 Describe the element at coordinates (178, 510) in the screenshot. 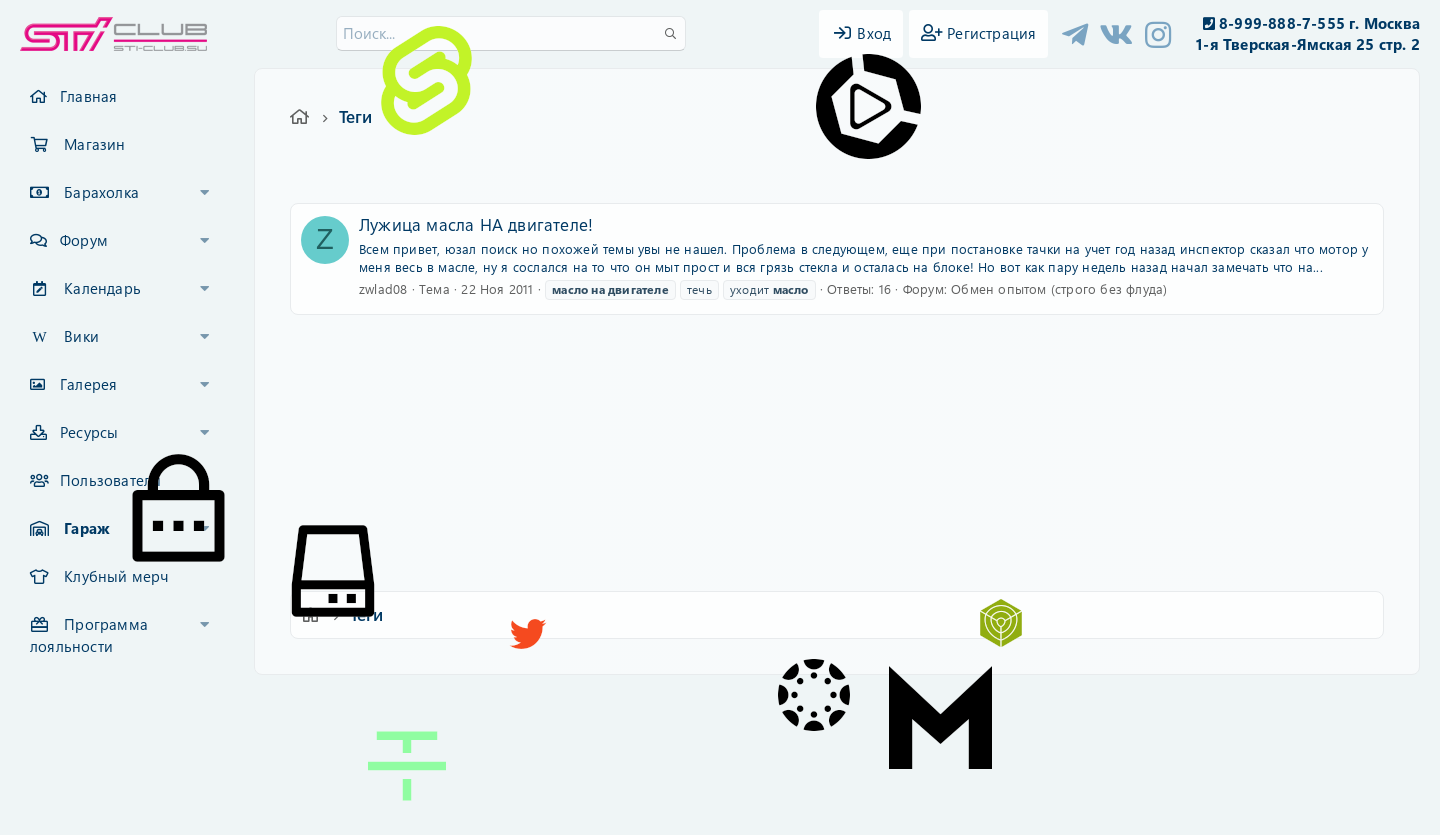

I see `enter password to unlock` at that location.